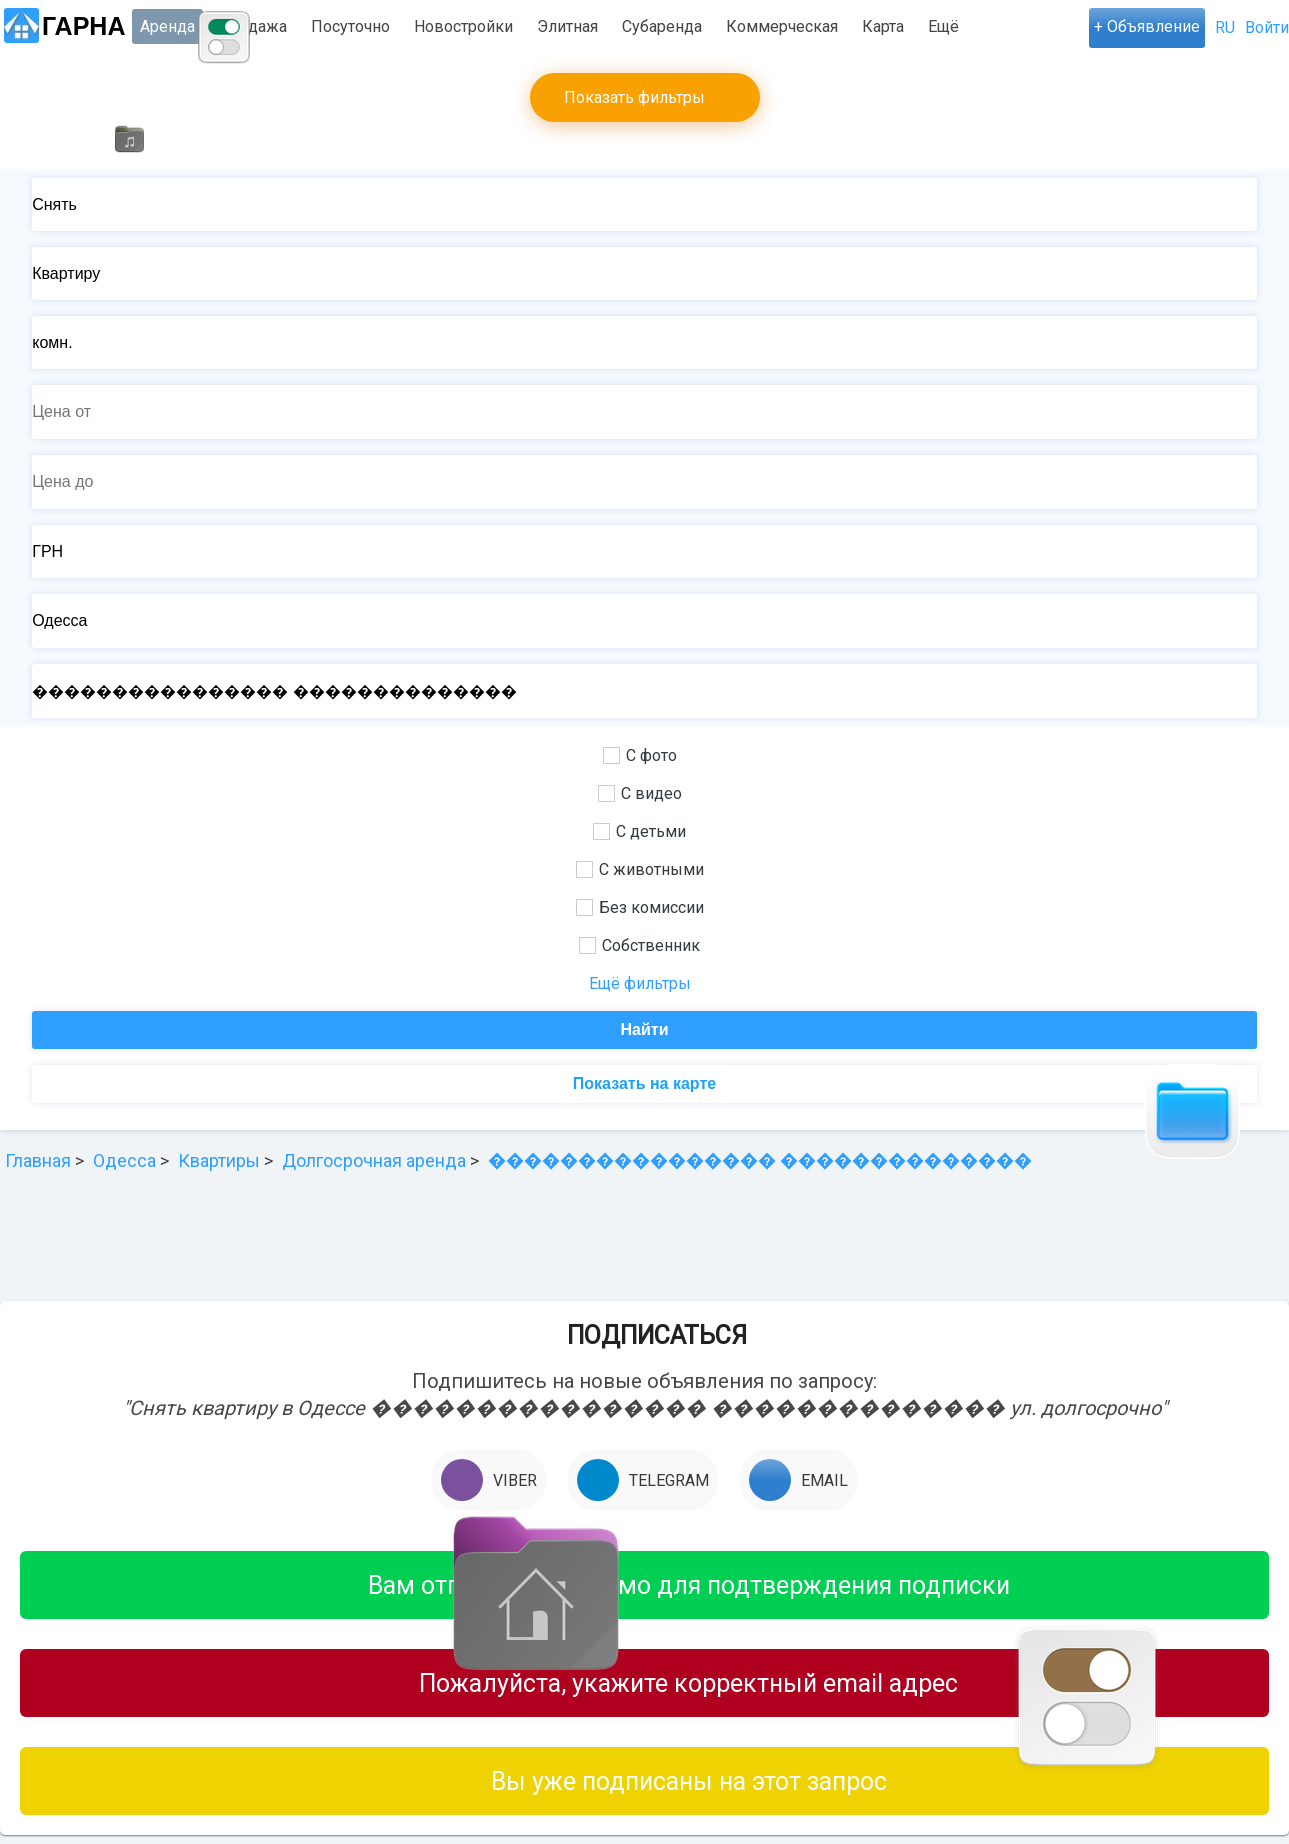 The height and width of the screenshot is (1844, 1289). I want to click on open gnome tweaks to customize desktop settings, so click(1087, 1697).